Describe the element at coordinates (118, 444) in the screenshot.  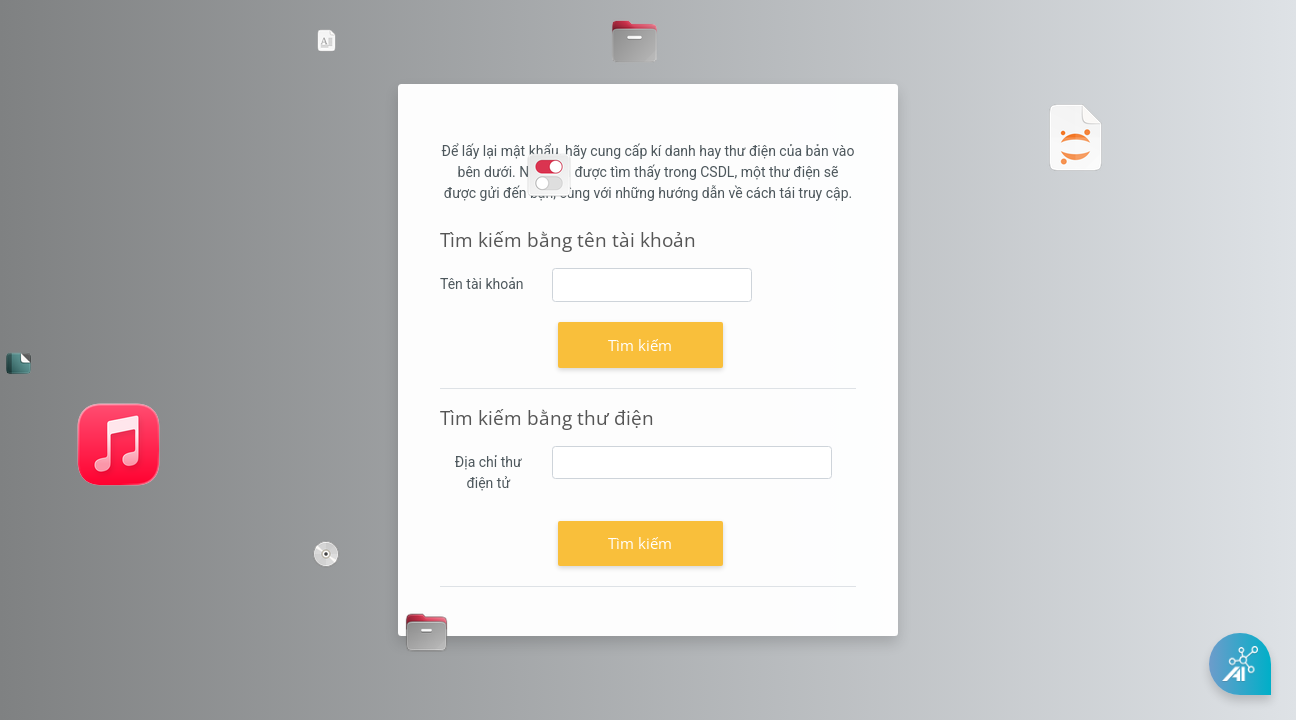
I see `open the gnome music app` at that location.